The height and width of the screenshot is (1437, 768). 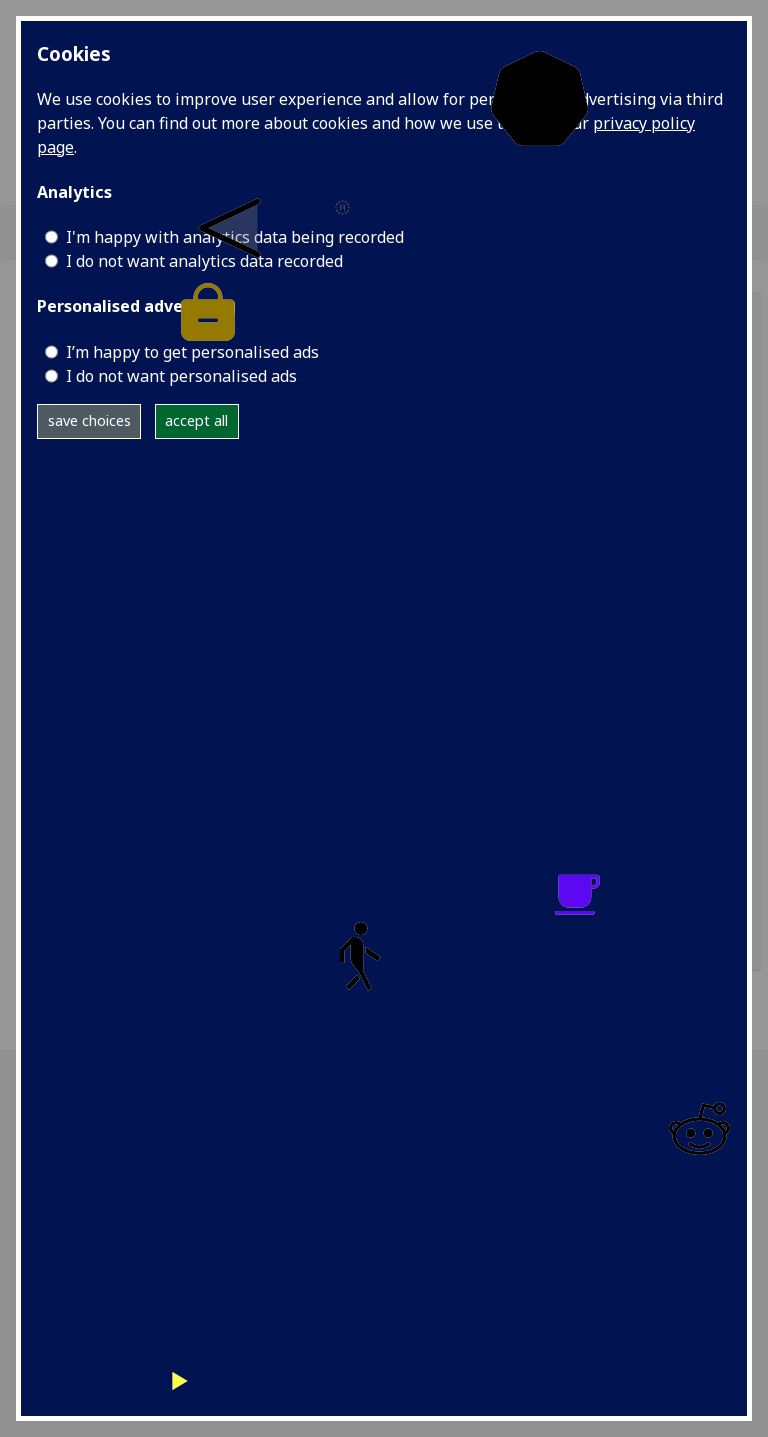 I want to click on a seven-sided shape indicator or badge container, so click(x=539, y=101).